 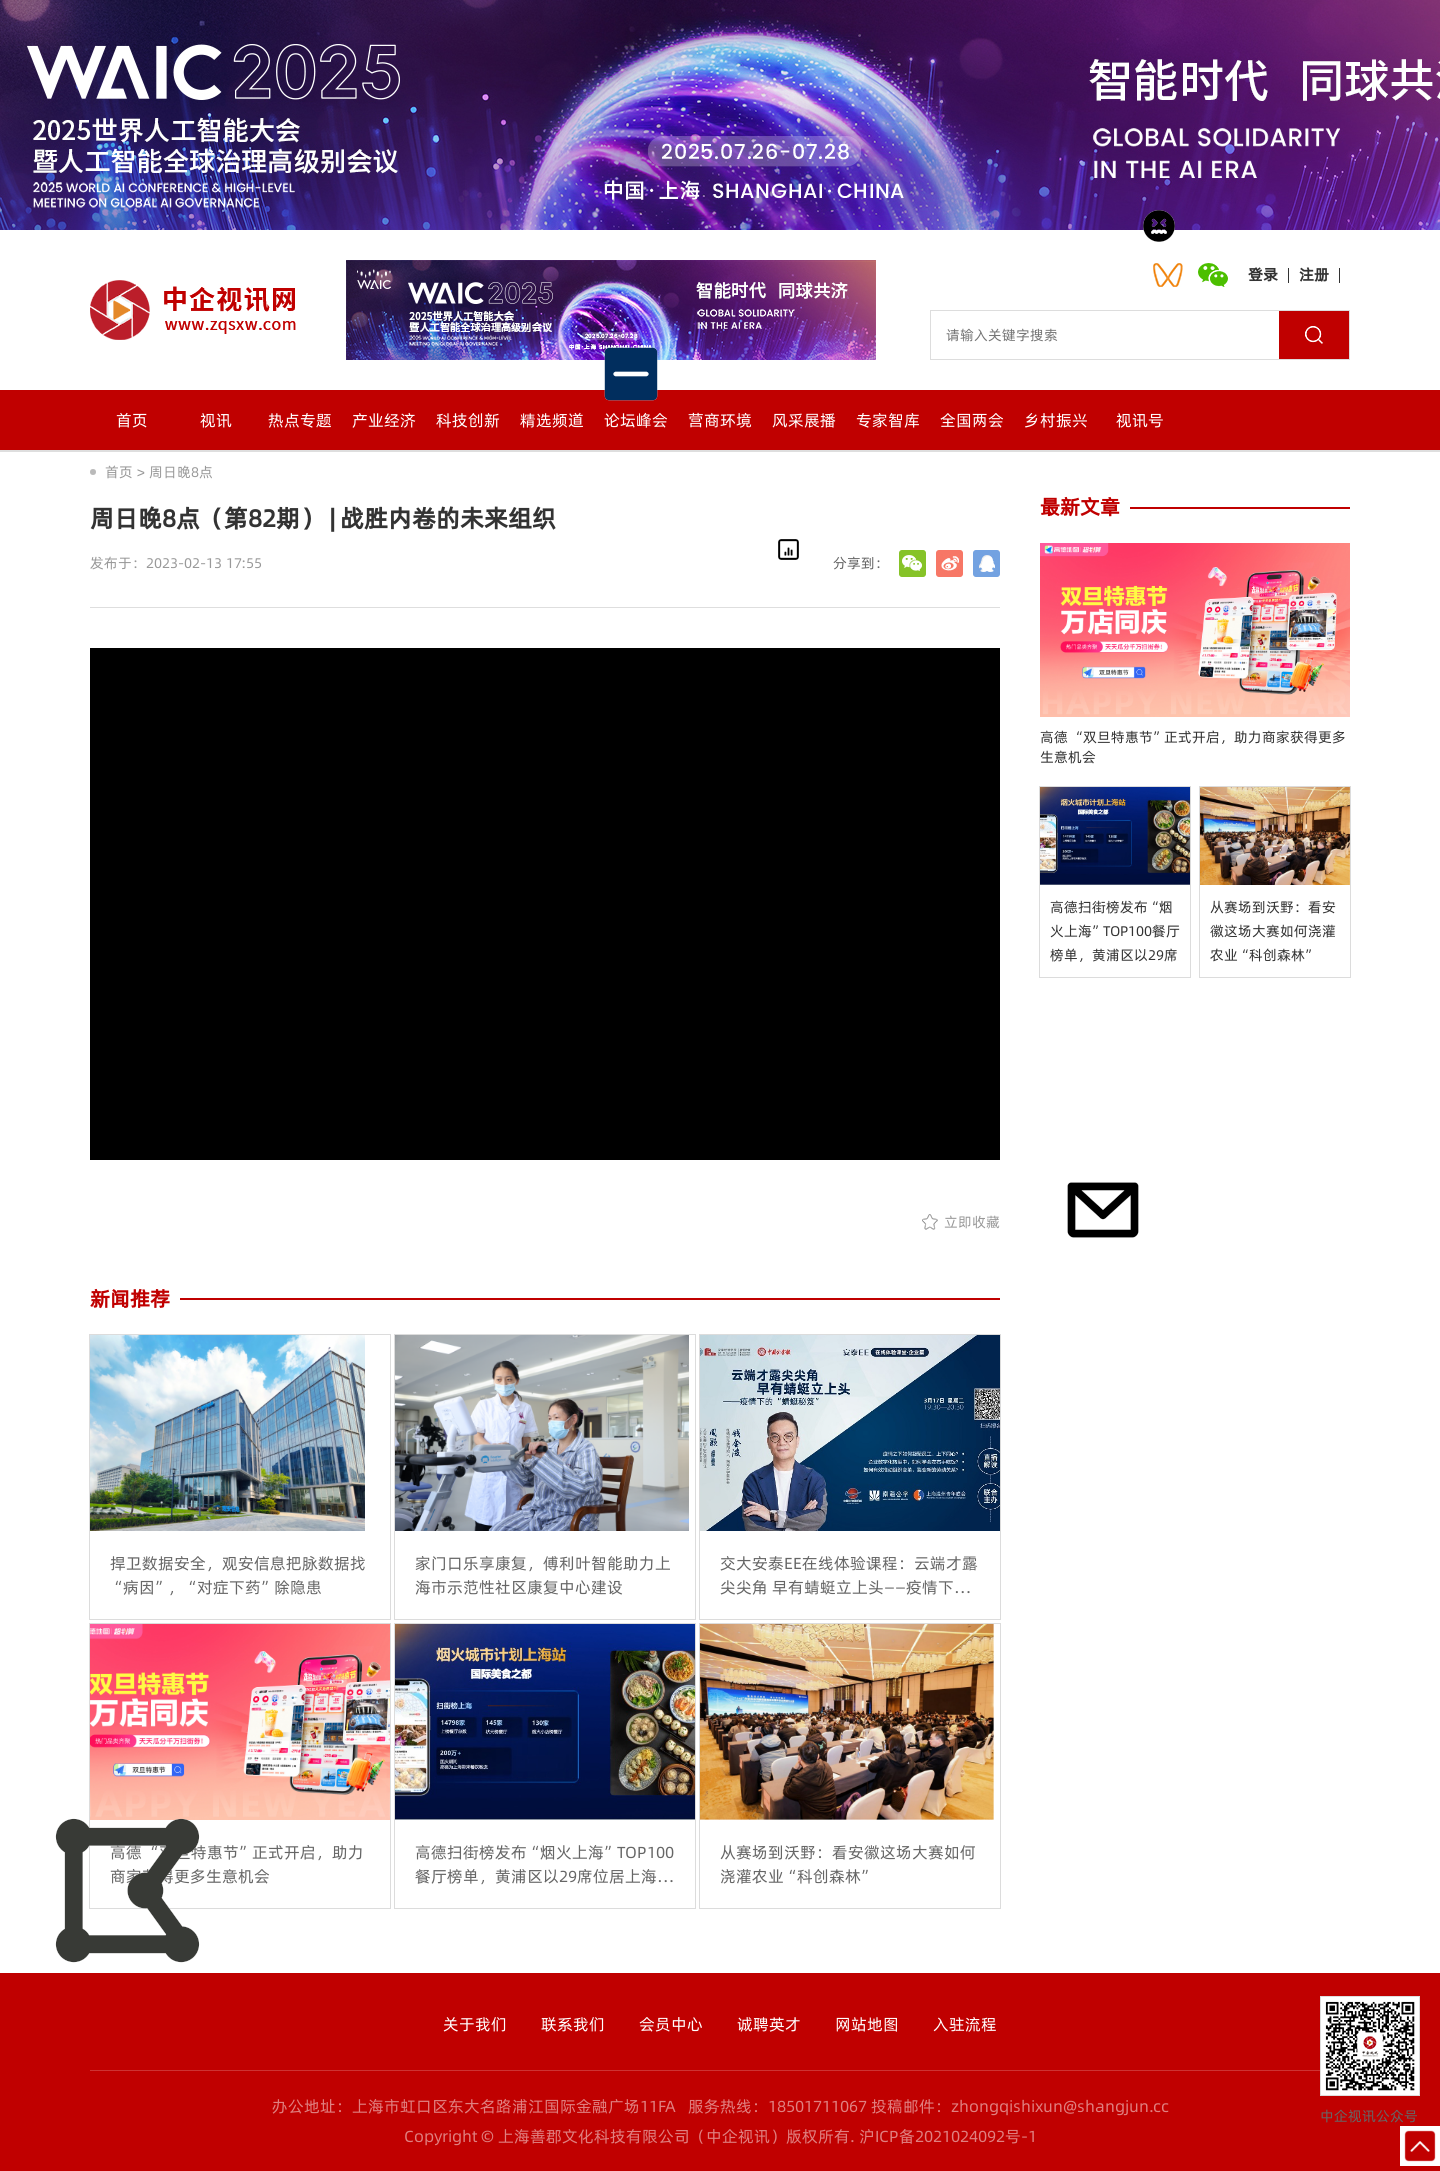 I want to click on express frustration or anger reaction, so click(x=1159, y=226).